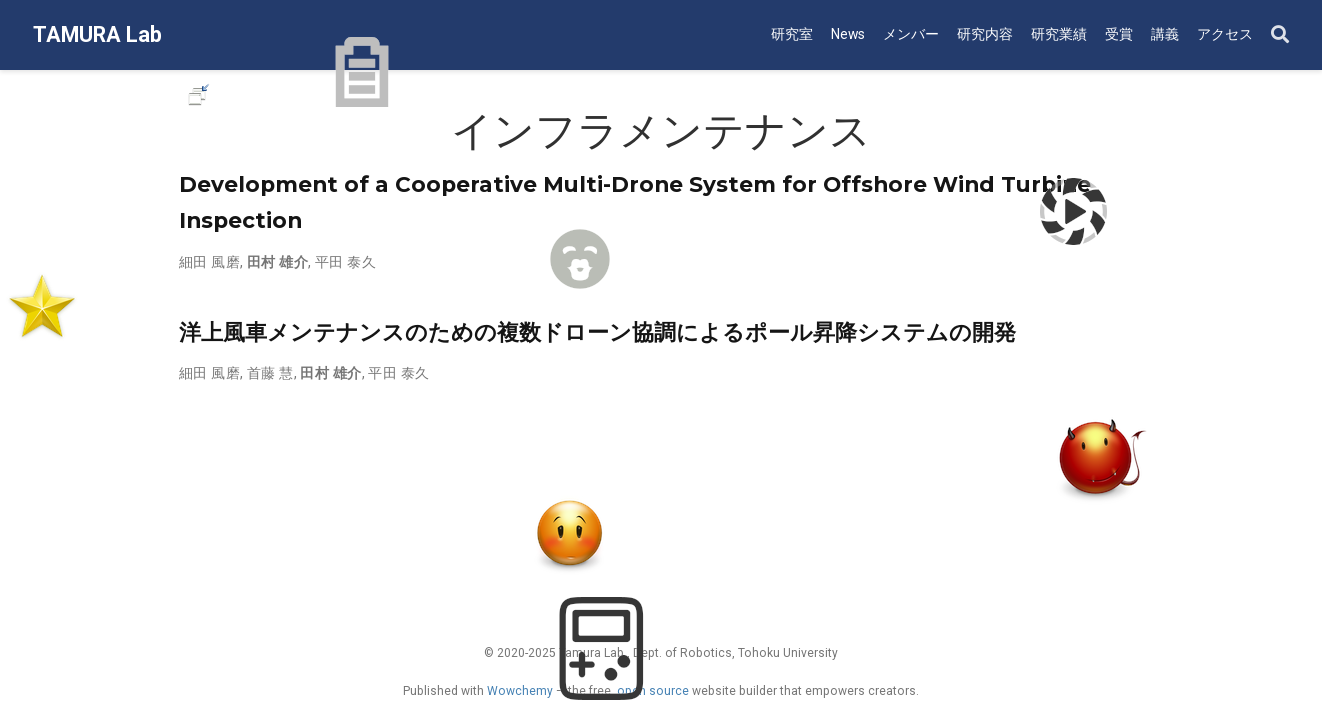 The image size is (1322, 720). Describe the element at coordinates (1101, 459) in the screenshot. I see `indicates a mischievous or playful mood in chat` at that location.